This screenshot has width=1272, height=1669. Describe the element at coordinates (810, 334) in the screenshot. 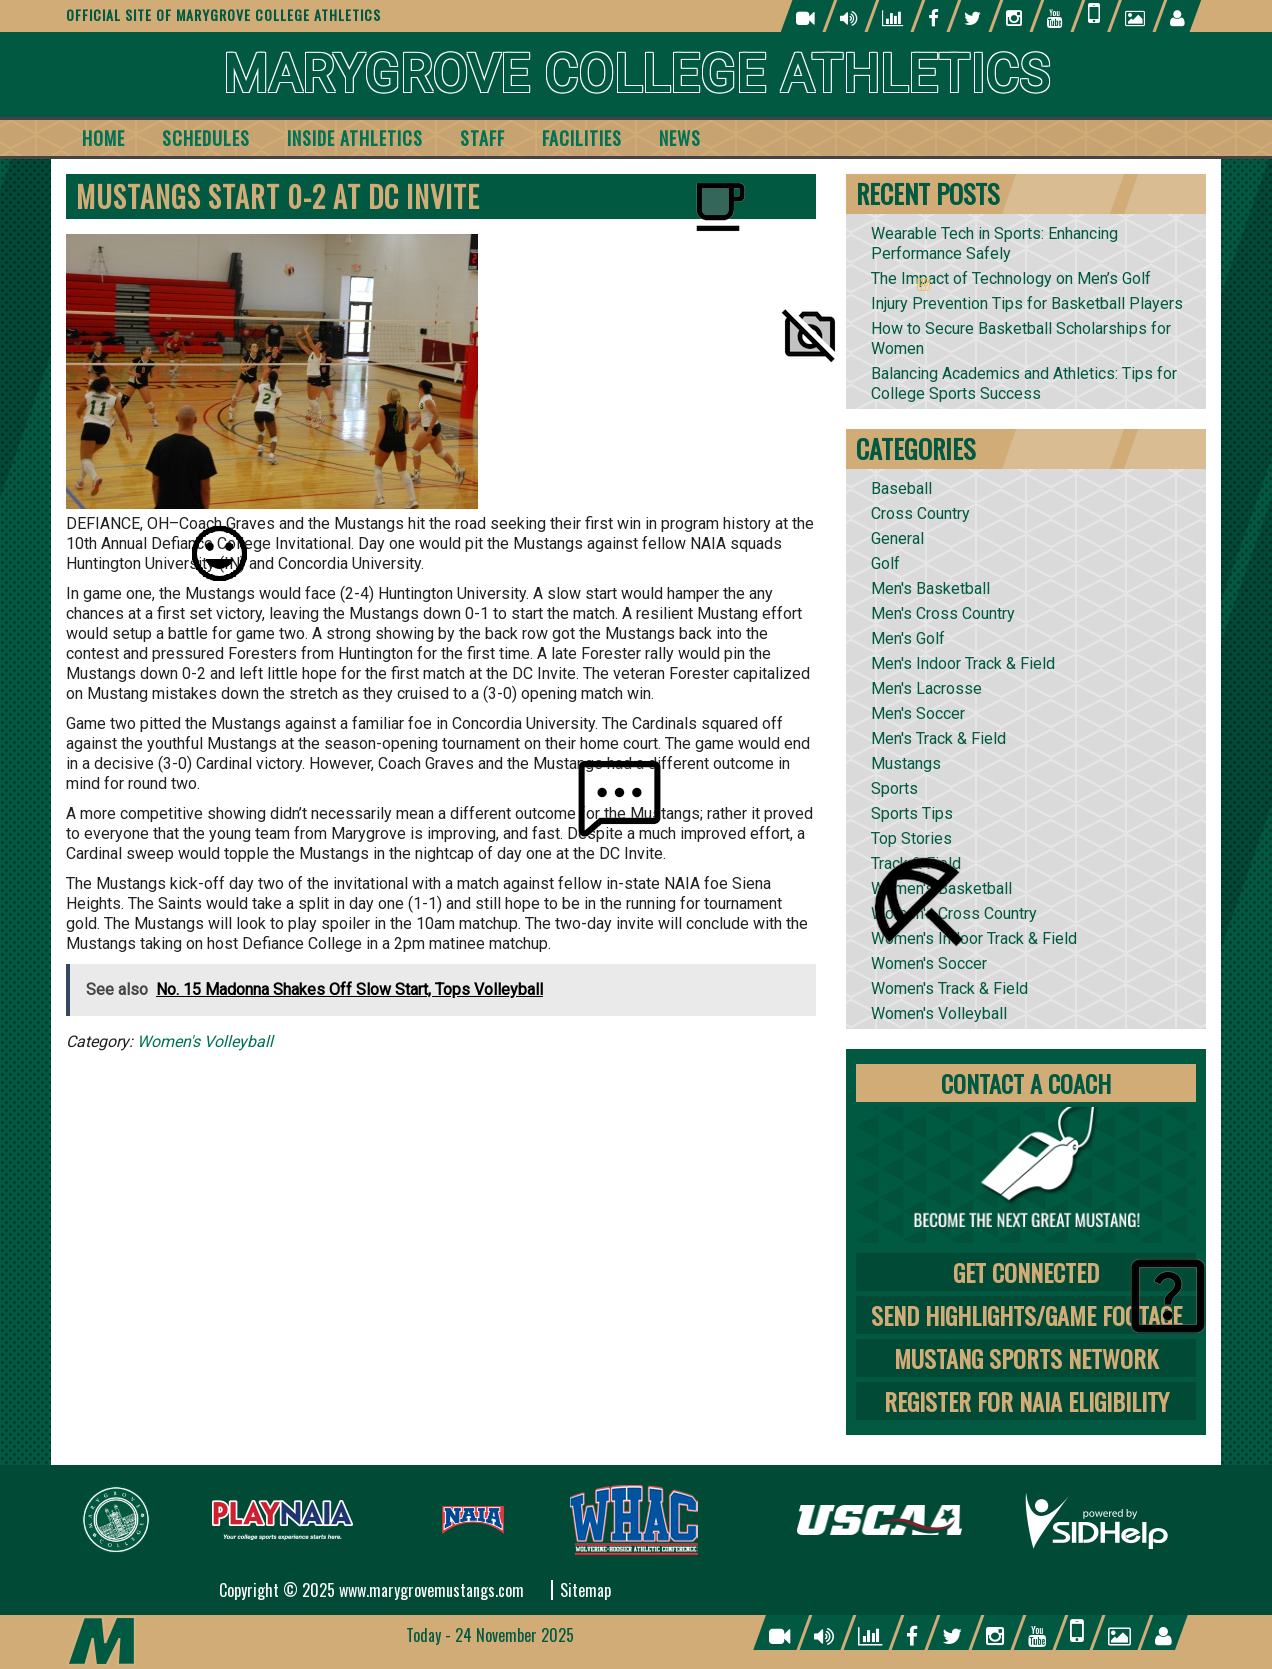

I see `photography not allowed in this area` at that location.